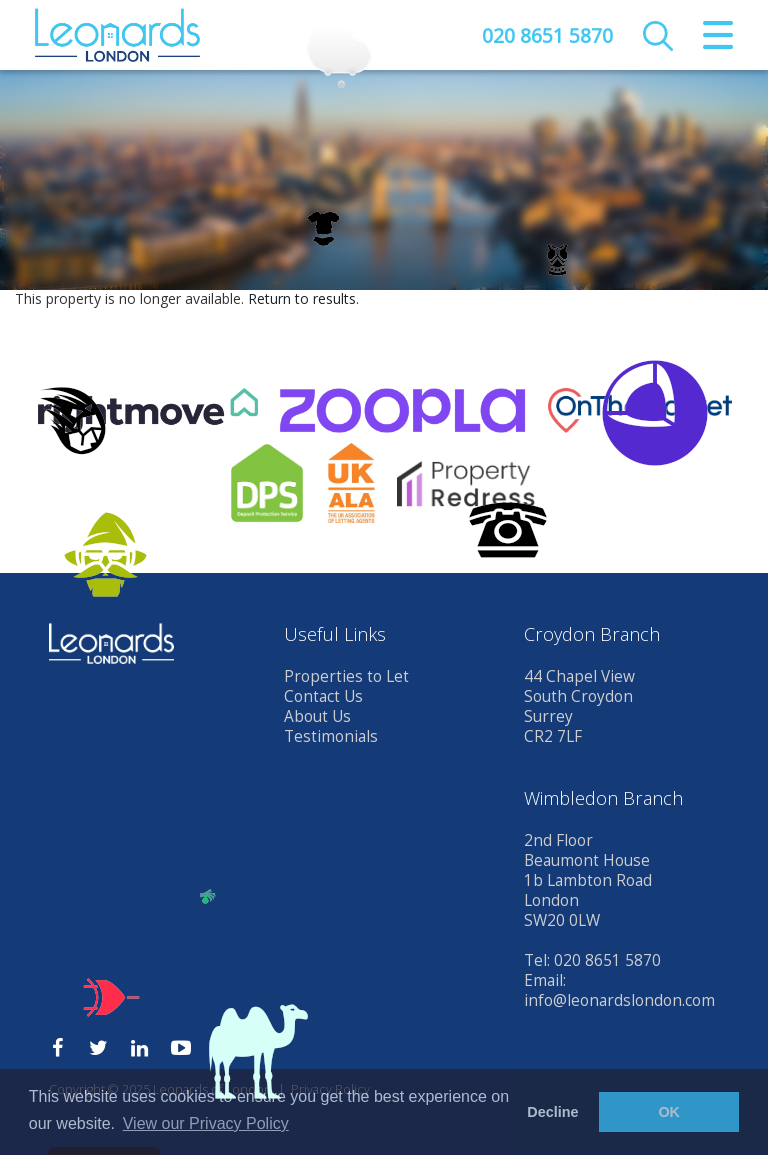  What do you see at coordinates (339, 56) in the screenshot?
I see `indicates scattered snow weather conditions` at bounding box center [339, 56].